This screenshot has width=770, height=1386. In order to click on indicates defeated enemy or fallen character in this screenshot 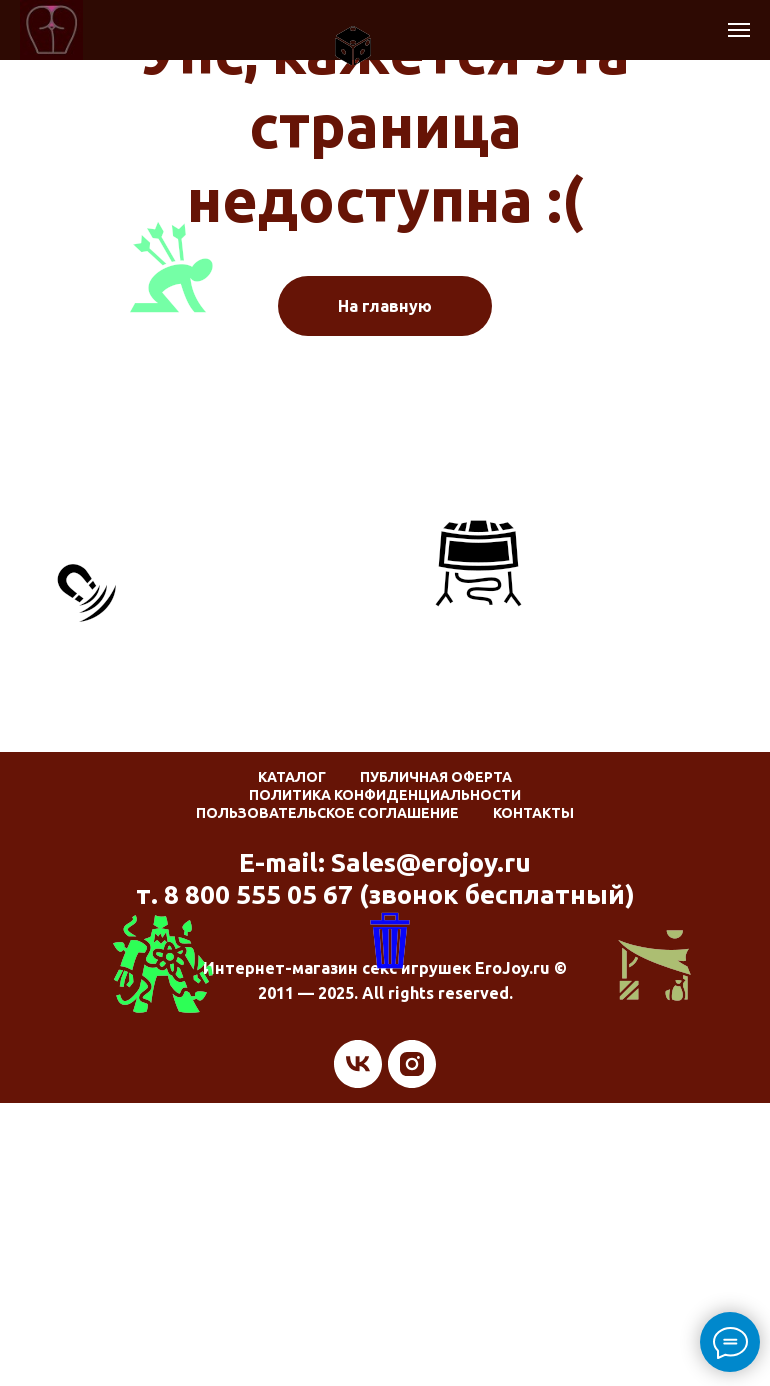, I will do `click(171, 266)`.